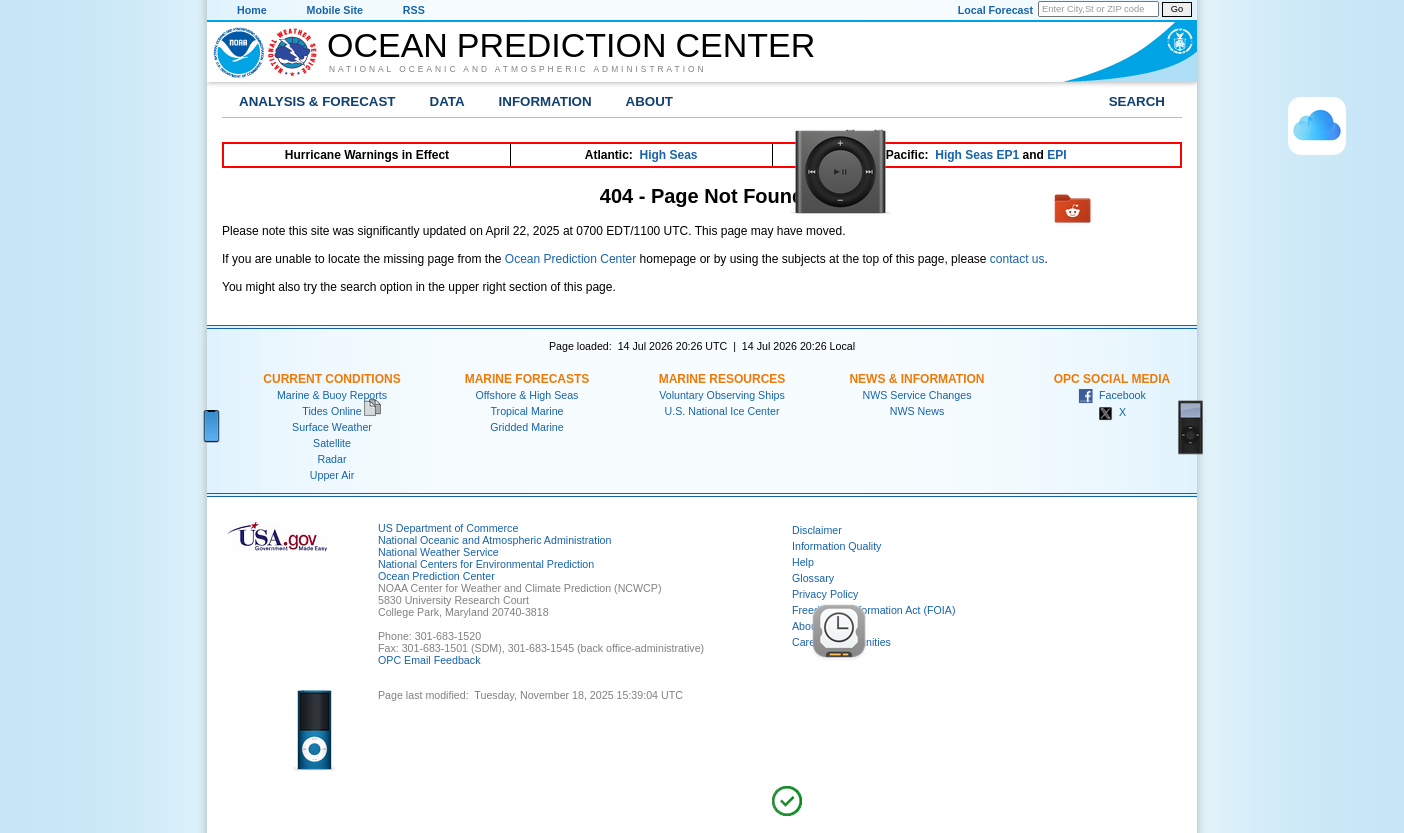 The height and width of the screenshot is (833, 1404). I want to click on iPod nano device connected, so click(314, 731).